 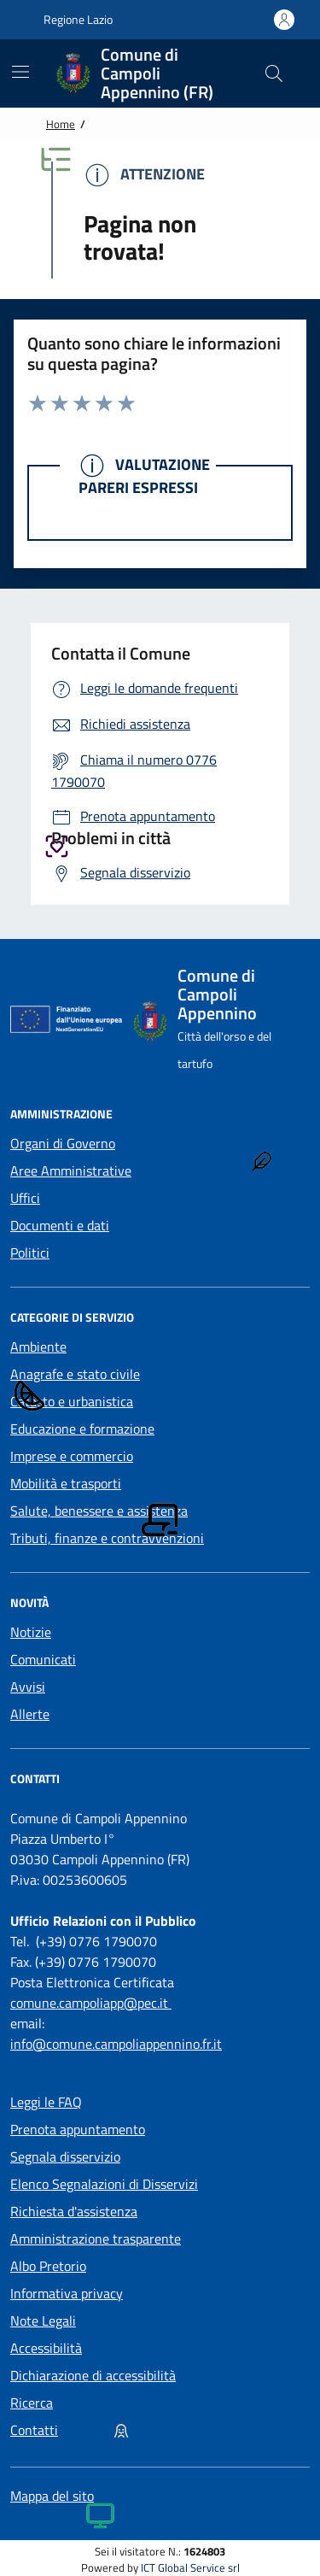 I want to click on view hierarchical list or nested items, so click(x=55, y=159).